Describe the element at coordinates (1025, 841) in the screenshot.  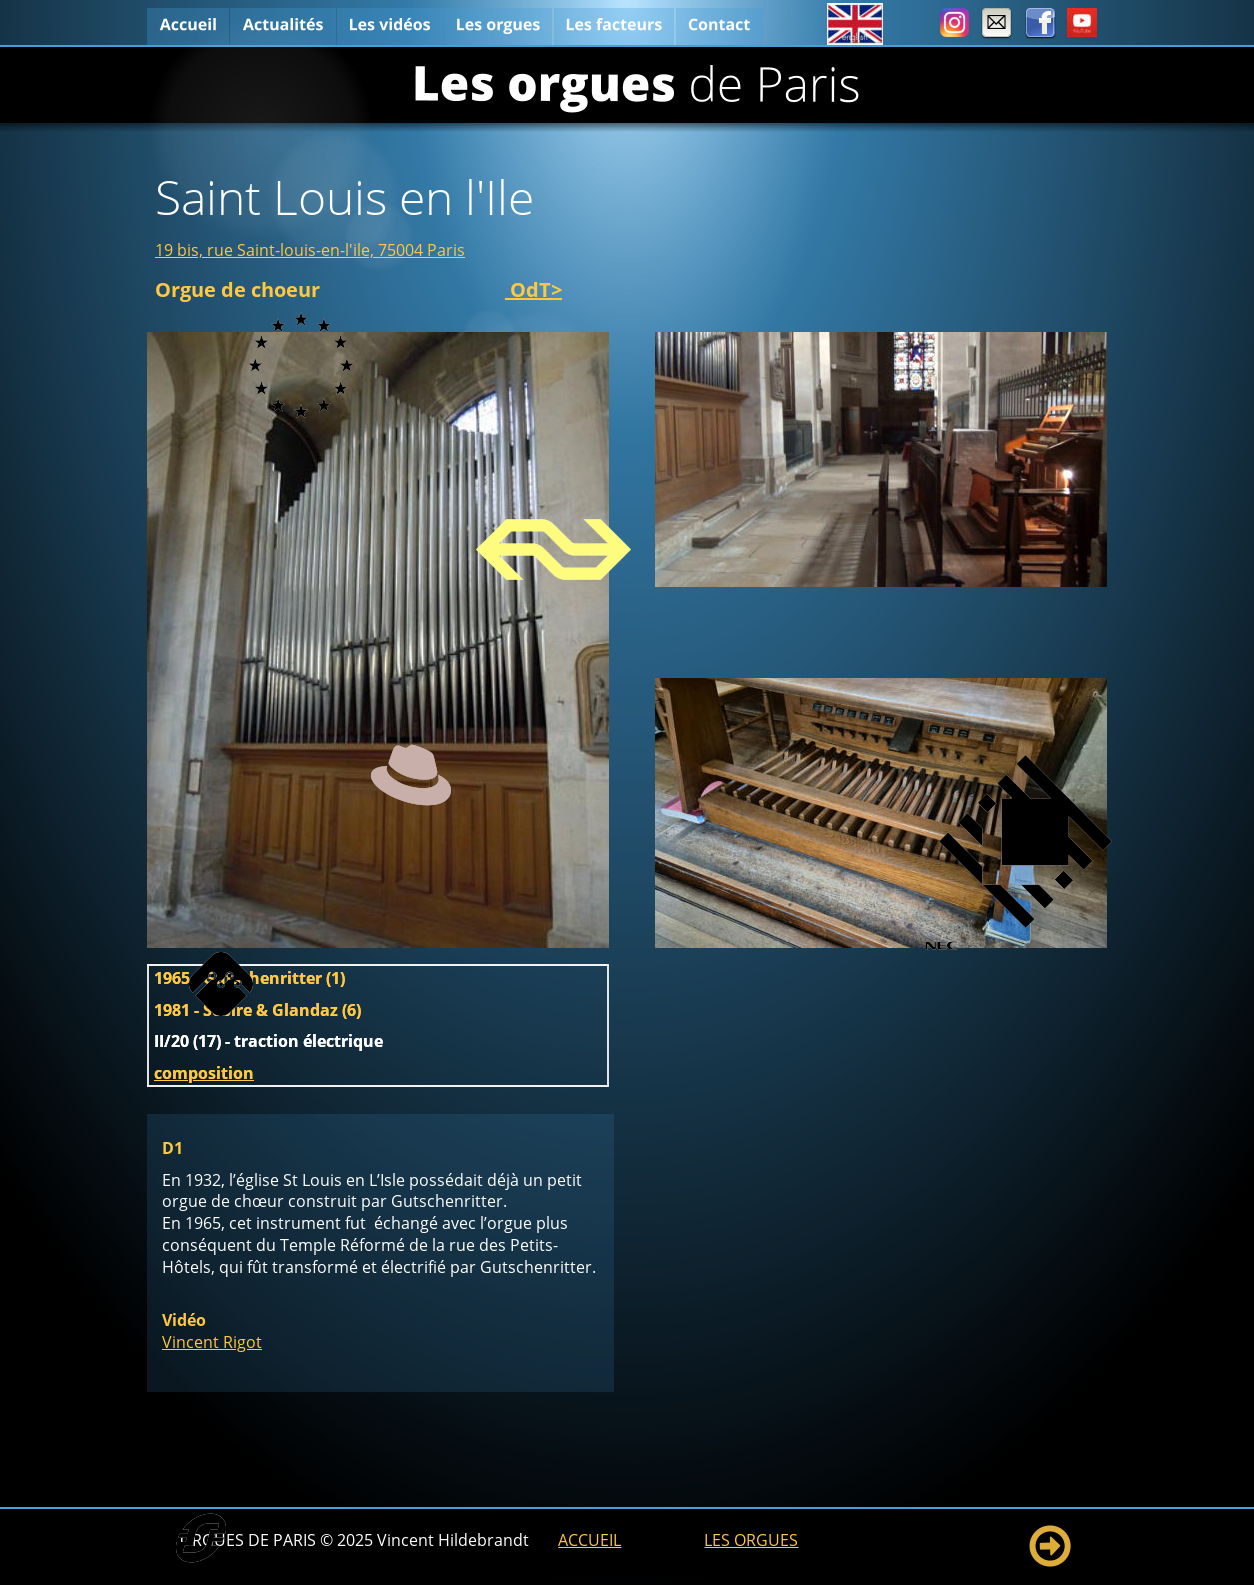
I see `open raycast app` at that location.